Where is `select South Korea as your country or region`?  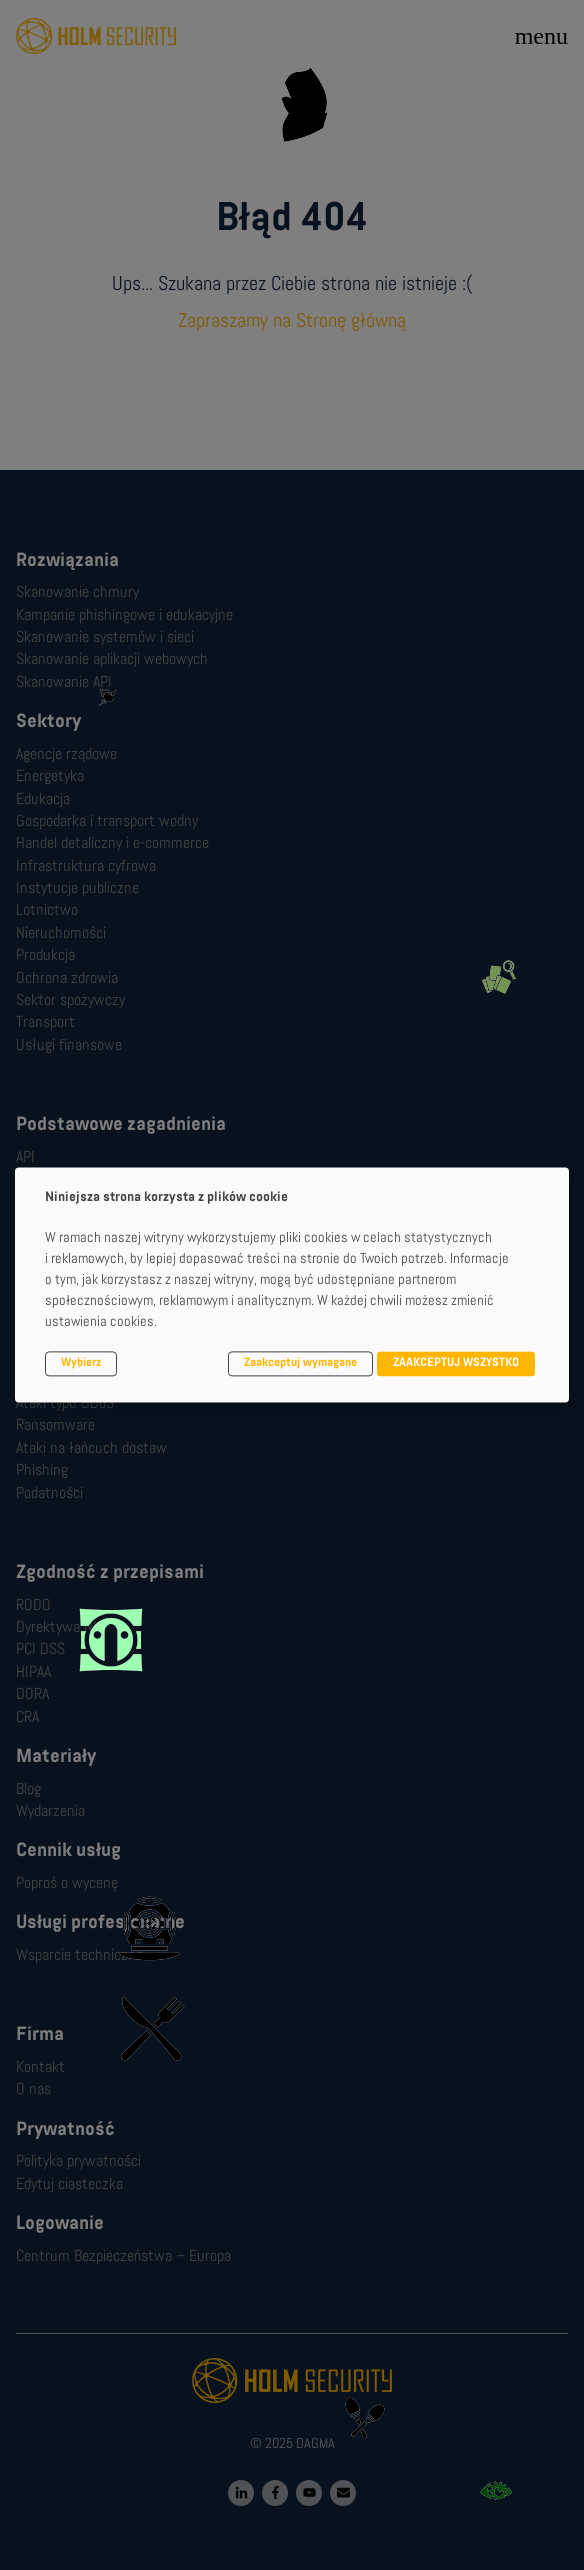 select South Korea as your country or region is located at coordinates (303, 106).